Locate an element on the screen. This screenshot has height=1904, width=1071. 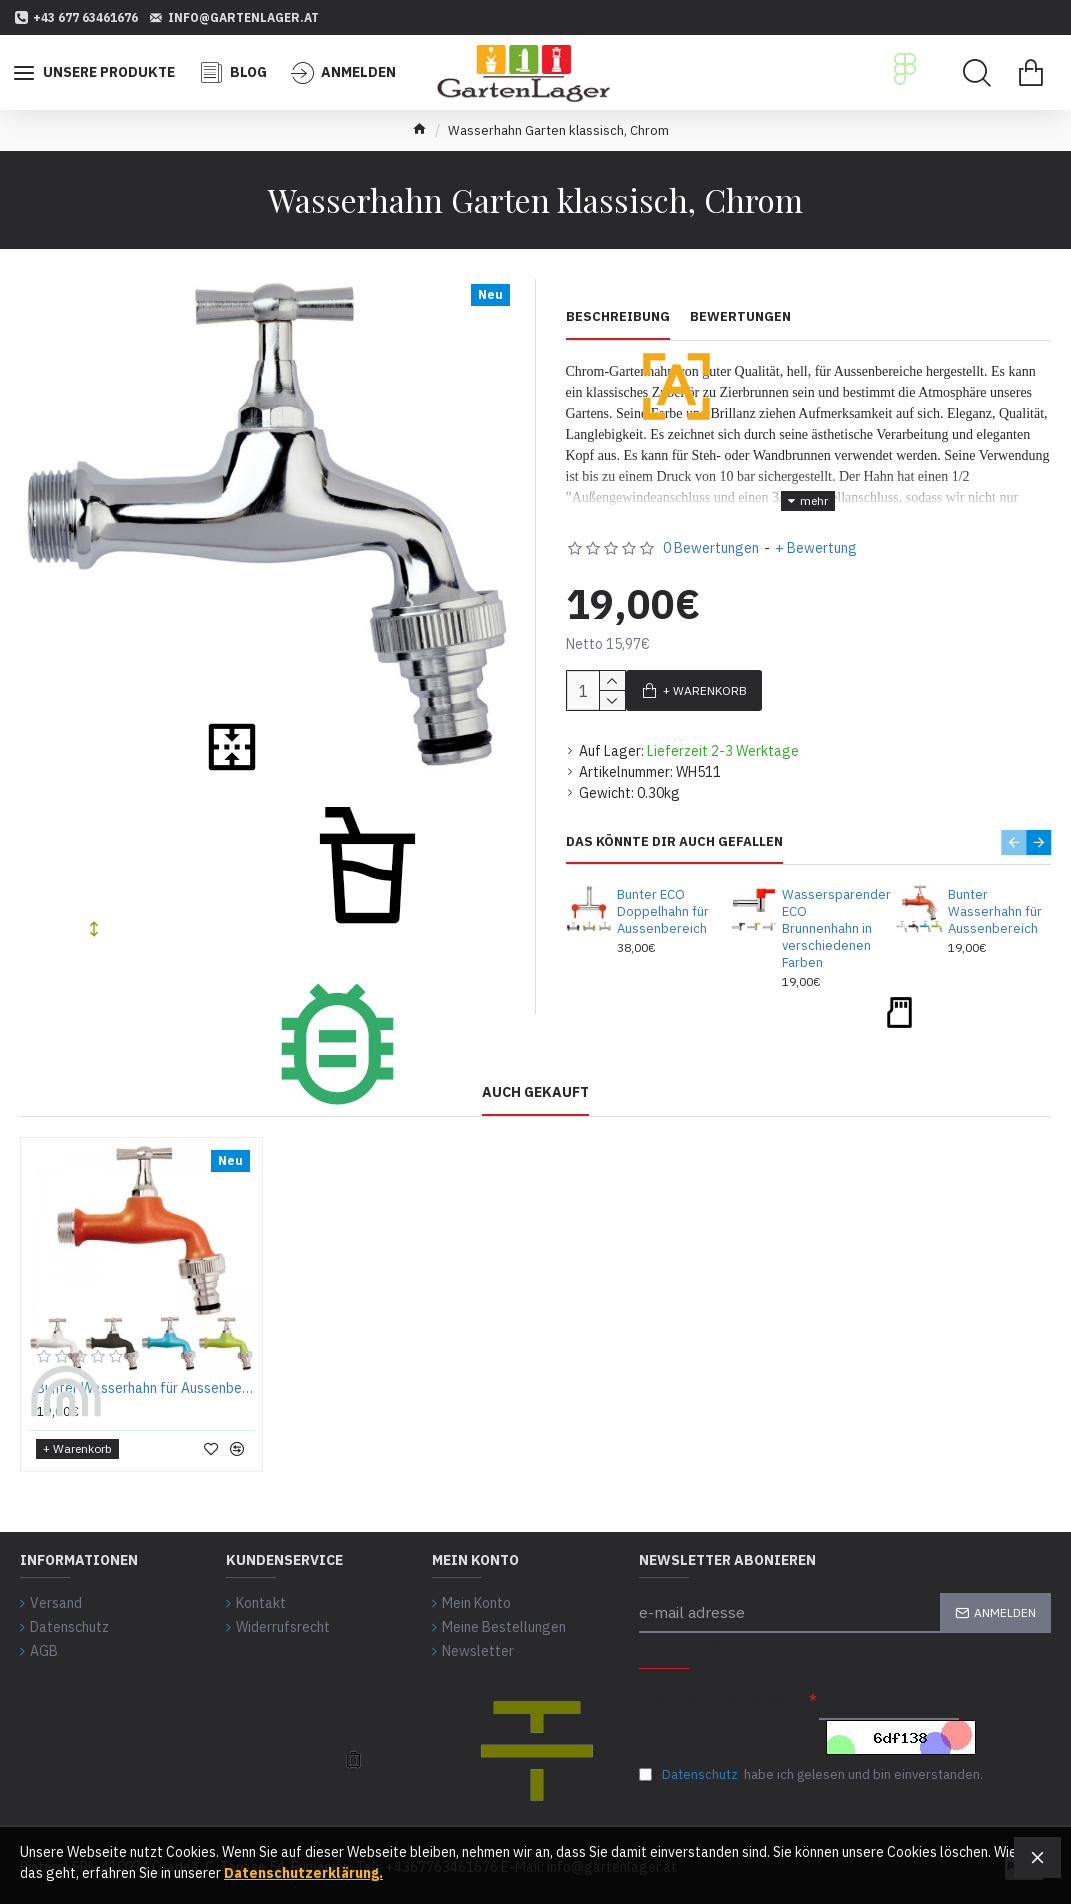
open Figma design file is located at coordinates (905, 69).